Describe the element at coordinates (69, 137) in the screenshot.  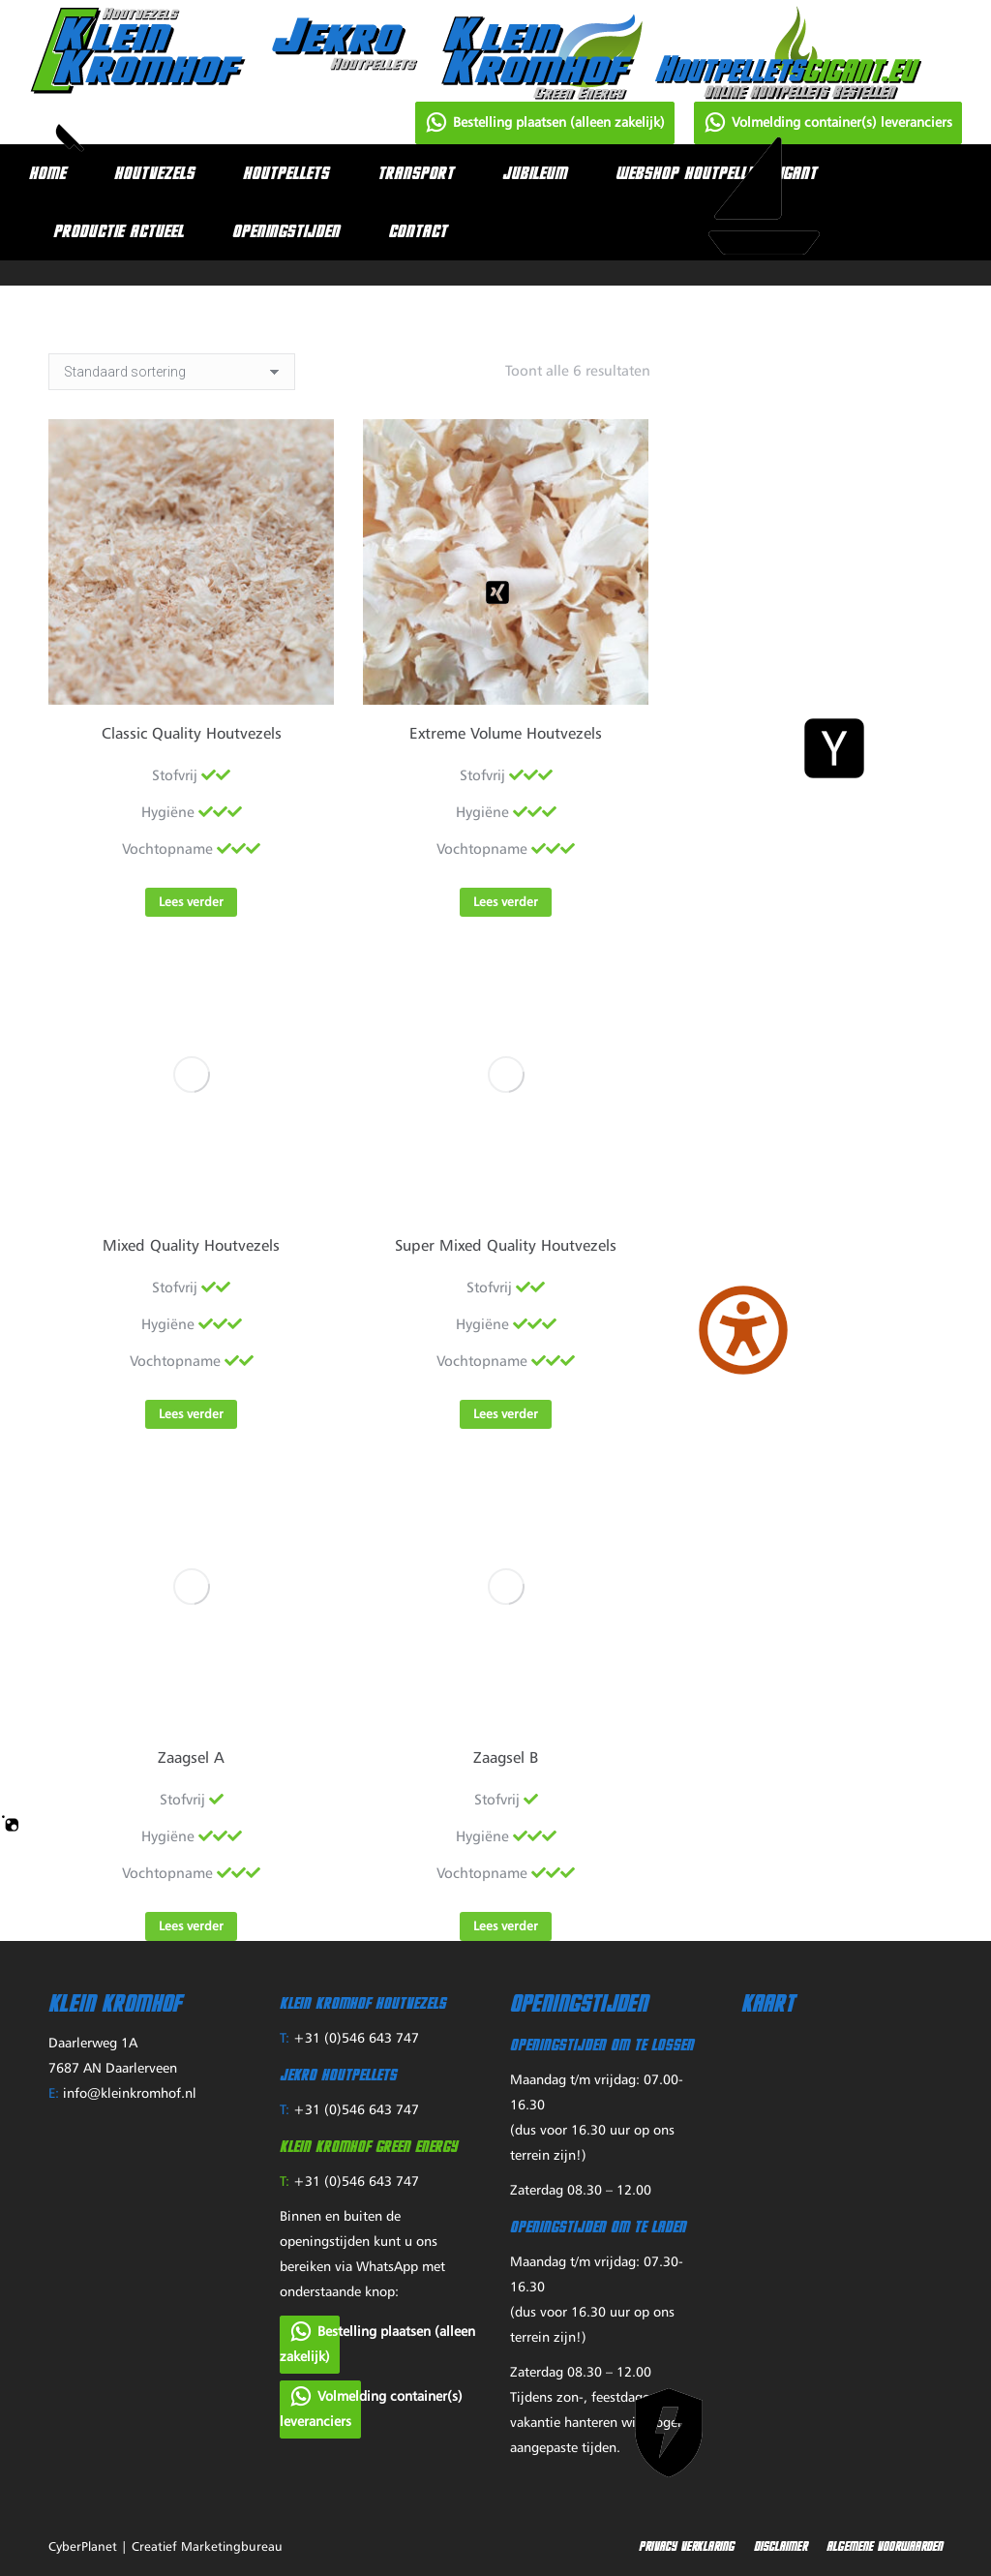
I see `kitchen or cooking-related feature` at that location.